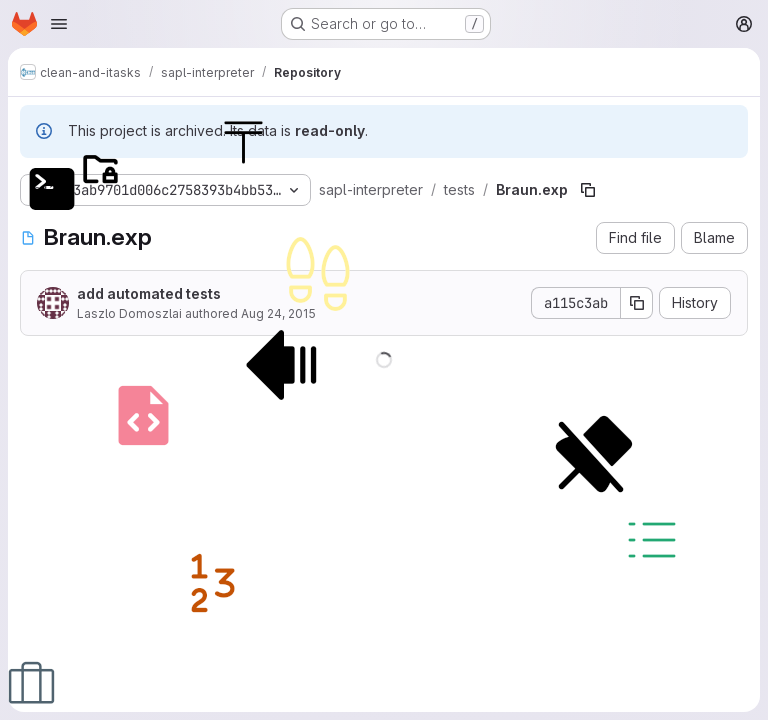 This screenshot has width=768, height=720. I want to click on view step count or walking activity, so click(318, 274).